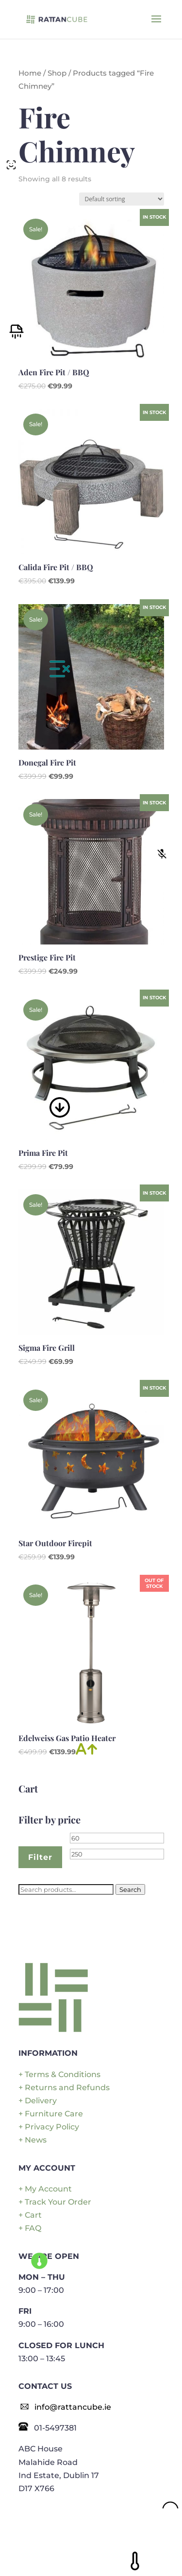  I want to click on mute your microphone, so click(162, 854).